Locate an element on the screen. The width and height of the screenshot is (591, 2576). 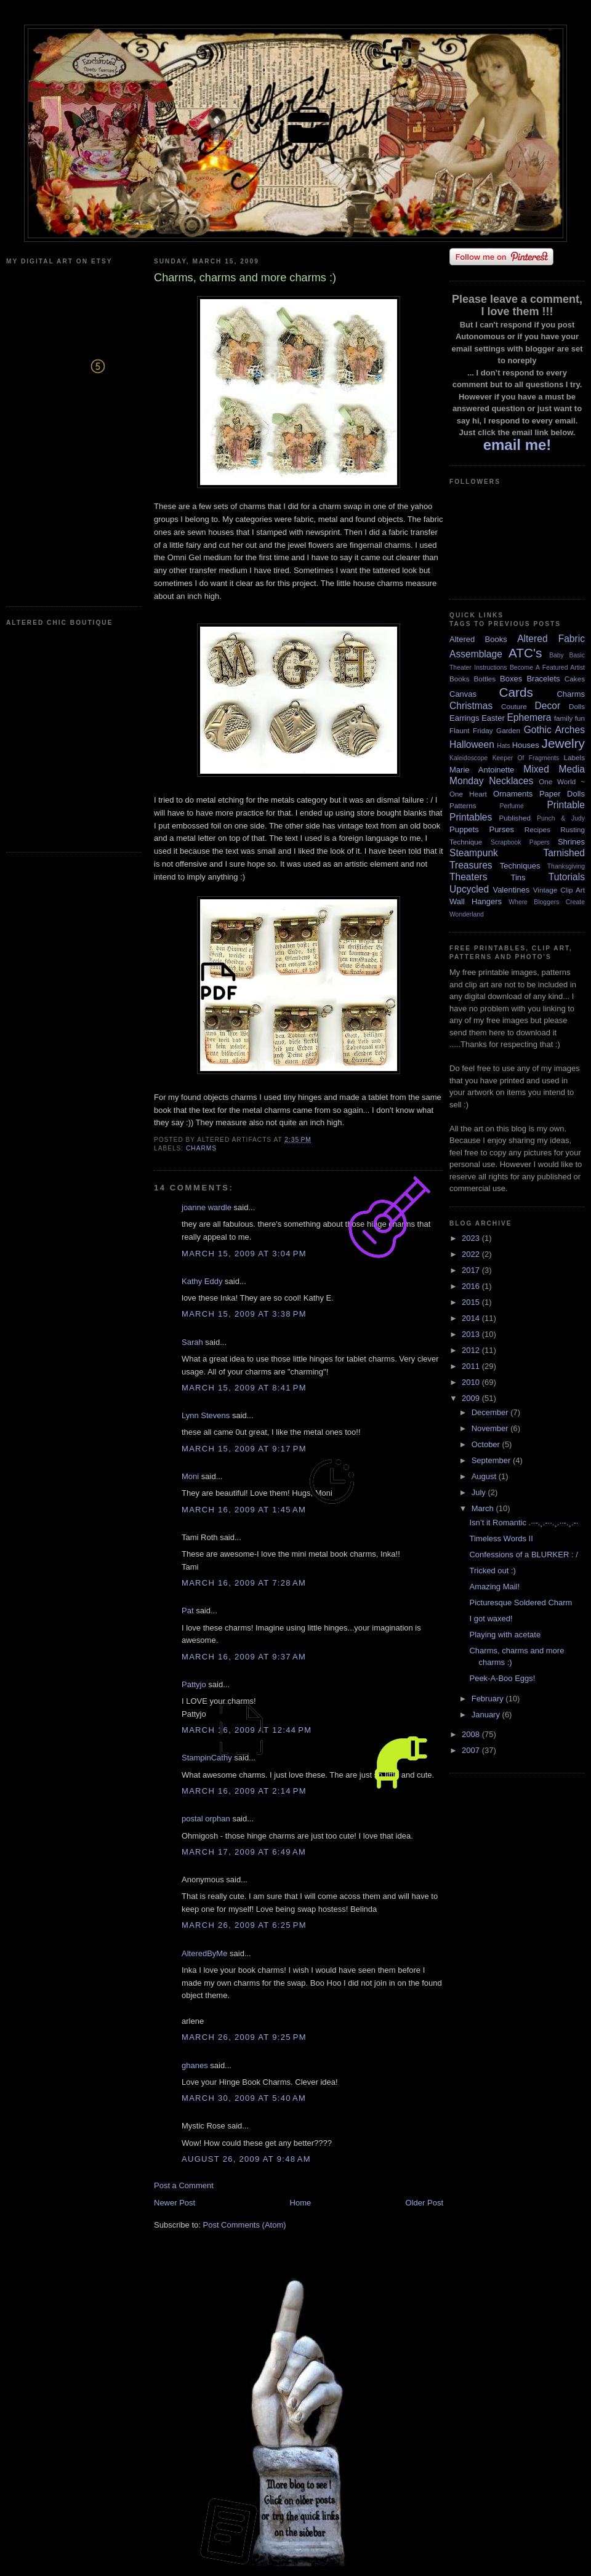
scan image to extract text is located at coordinates (397, 54).